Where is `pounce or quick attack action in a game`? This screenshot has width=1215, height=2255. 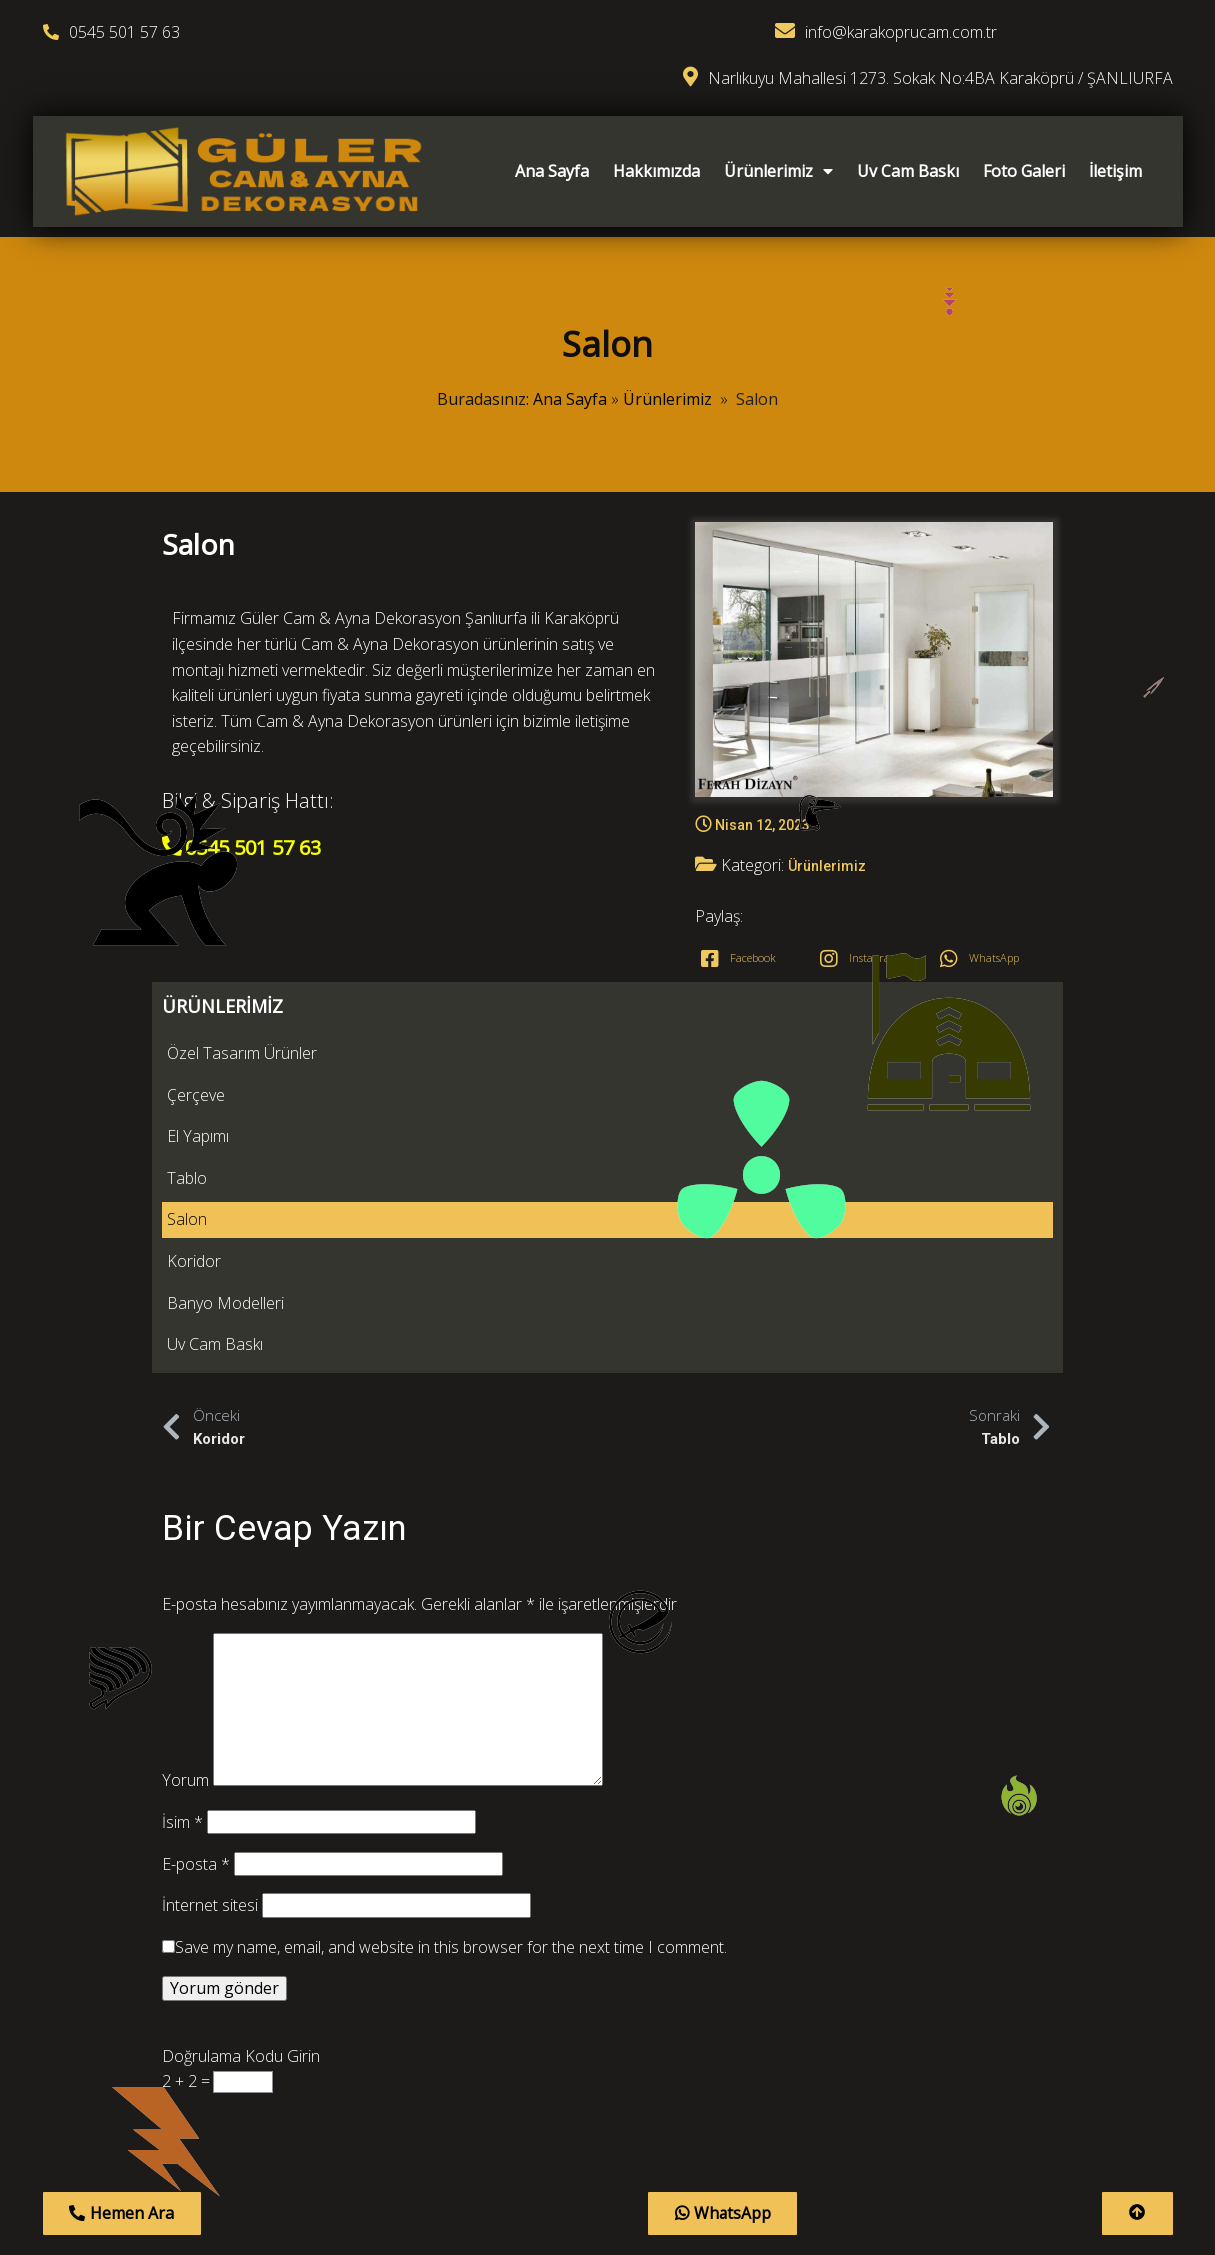
pounce or quick attack action in a game is located at coordinates (949, 301).